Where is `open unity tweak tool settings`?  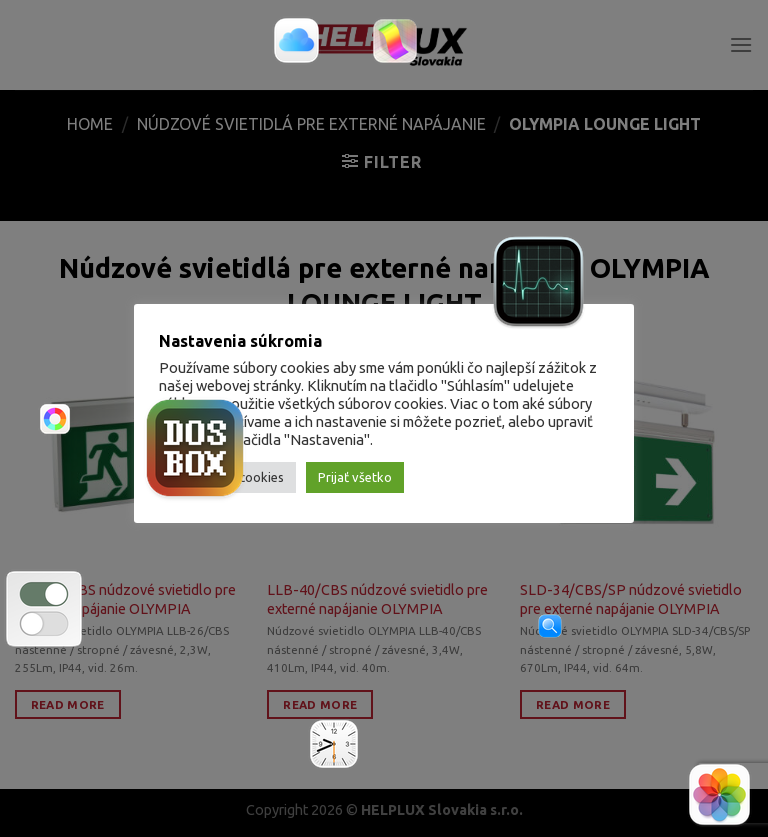 open unity tweak tool settings is located at coordinates (44, 609).